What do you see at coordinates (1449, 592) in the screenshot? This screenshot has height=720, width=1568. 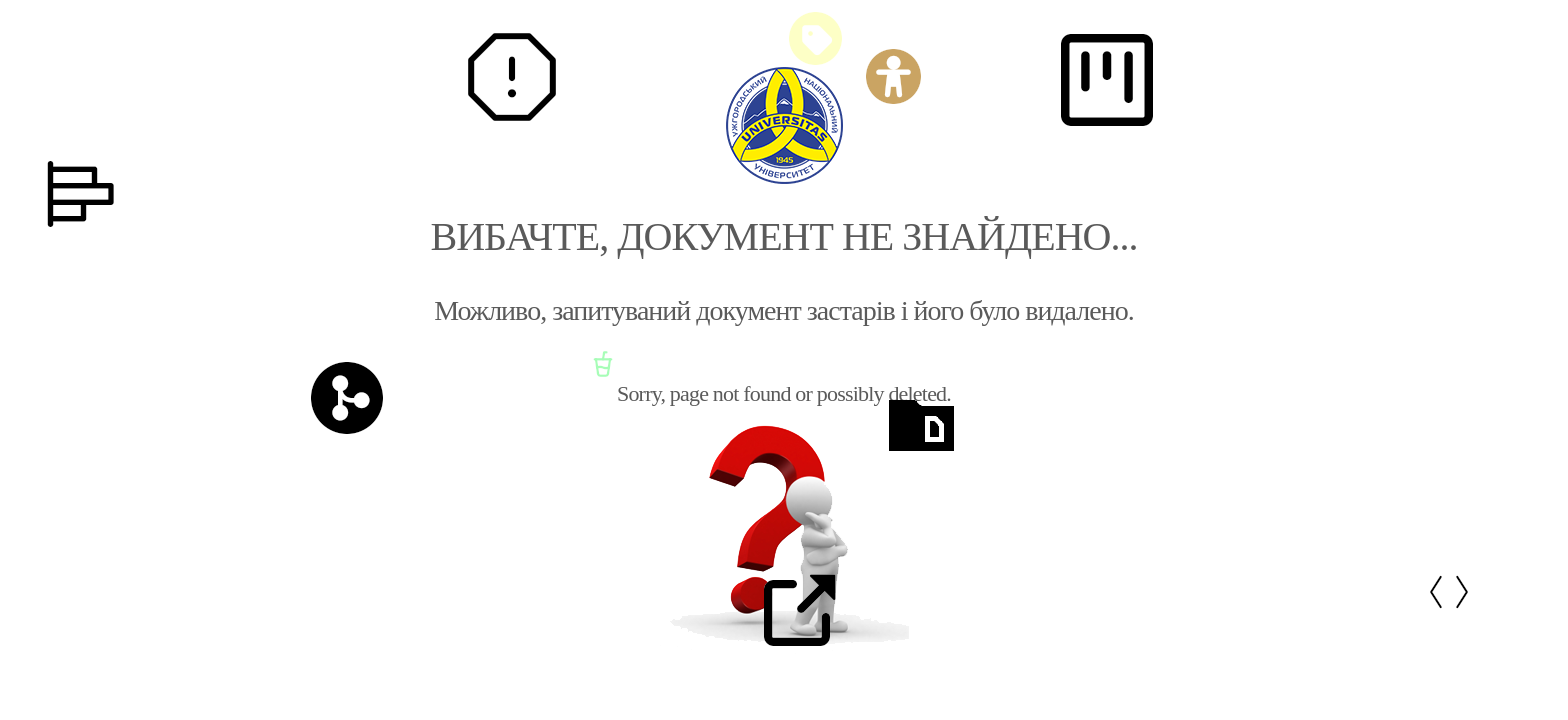 I see `view or edit source code` at bounding box center [1449, 592].